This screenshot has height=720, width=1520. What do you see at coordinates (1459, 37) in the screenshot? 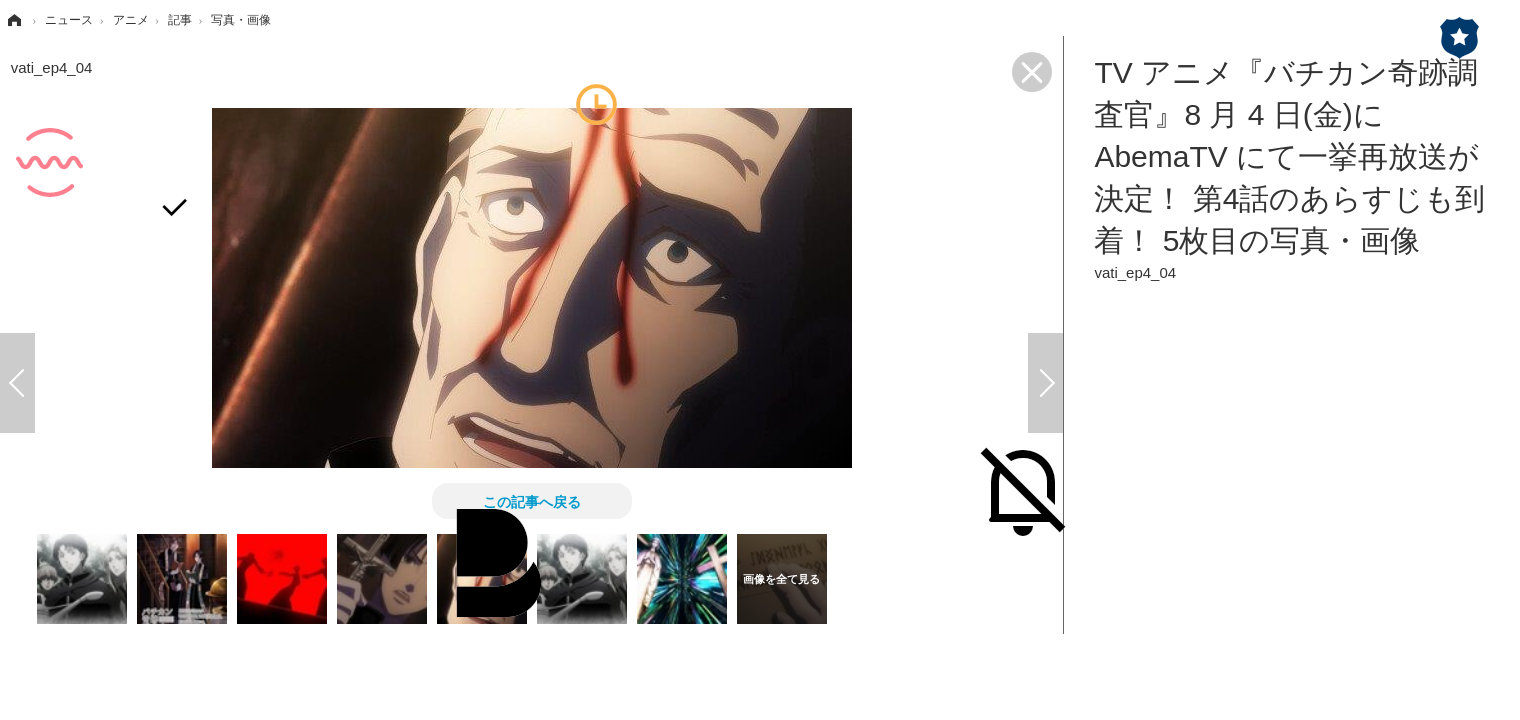
I see `indicates law enforcement or security-related content` at bounding box center [1459, 37].